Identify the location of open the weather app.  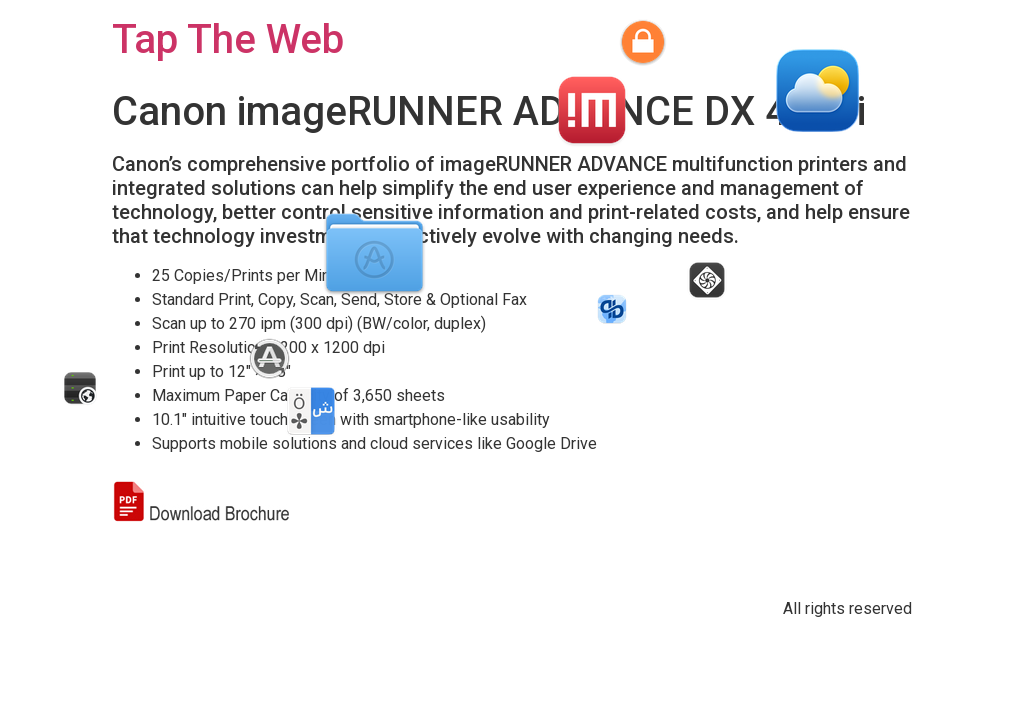
(817, 90).